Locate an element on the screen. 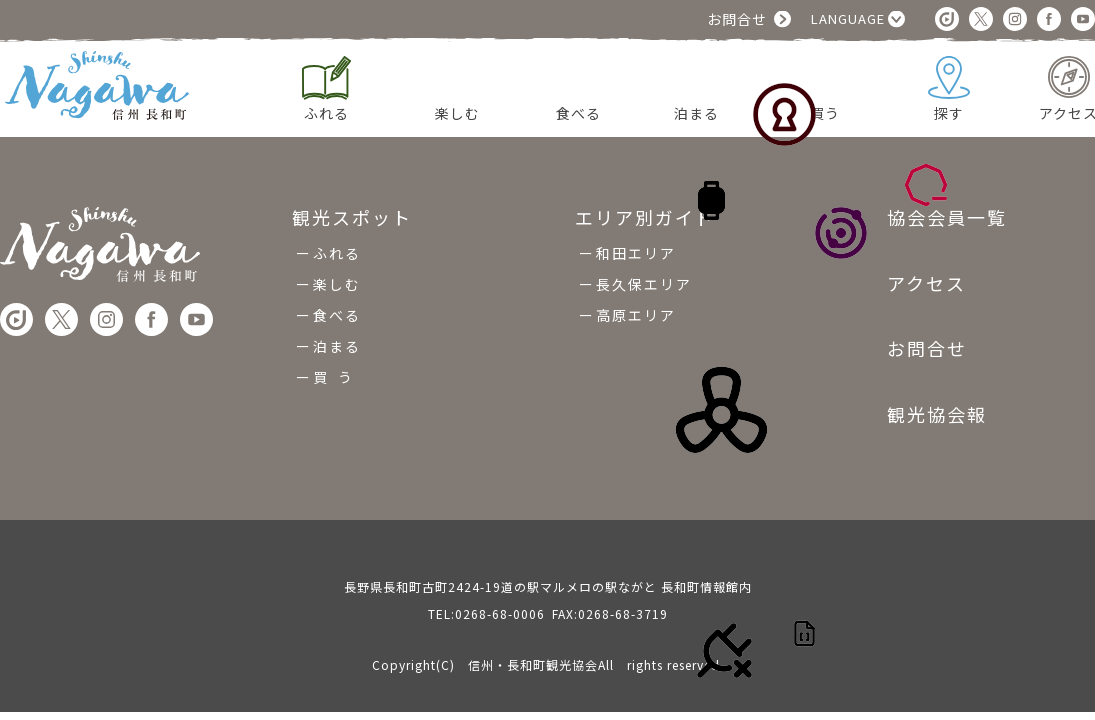 Image resolution: width=1095 pixels, height=720 pixels. view source code file is located at coordinates (804, 633).